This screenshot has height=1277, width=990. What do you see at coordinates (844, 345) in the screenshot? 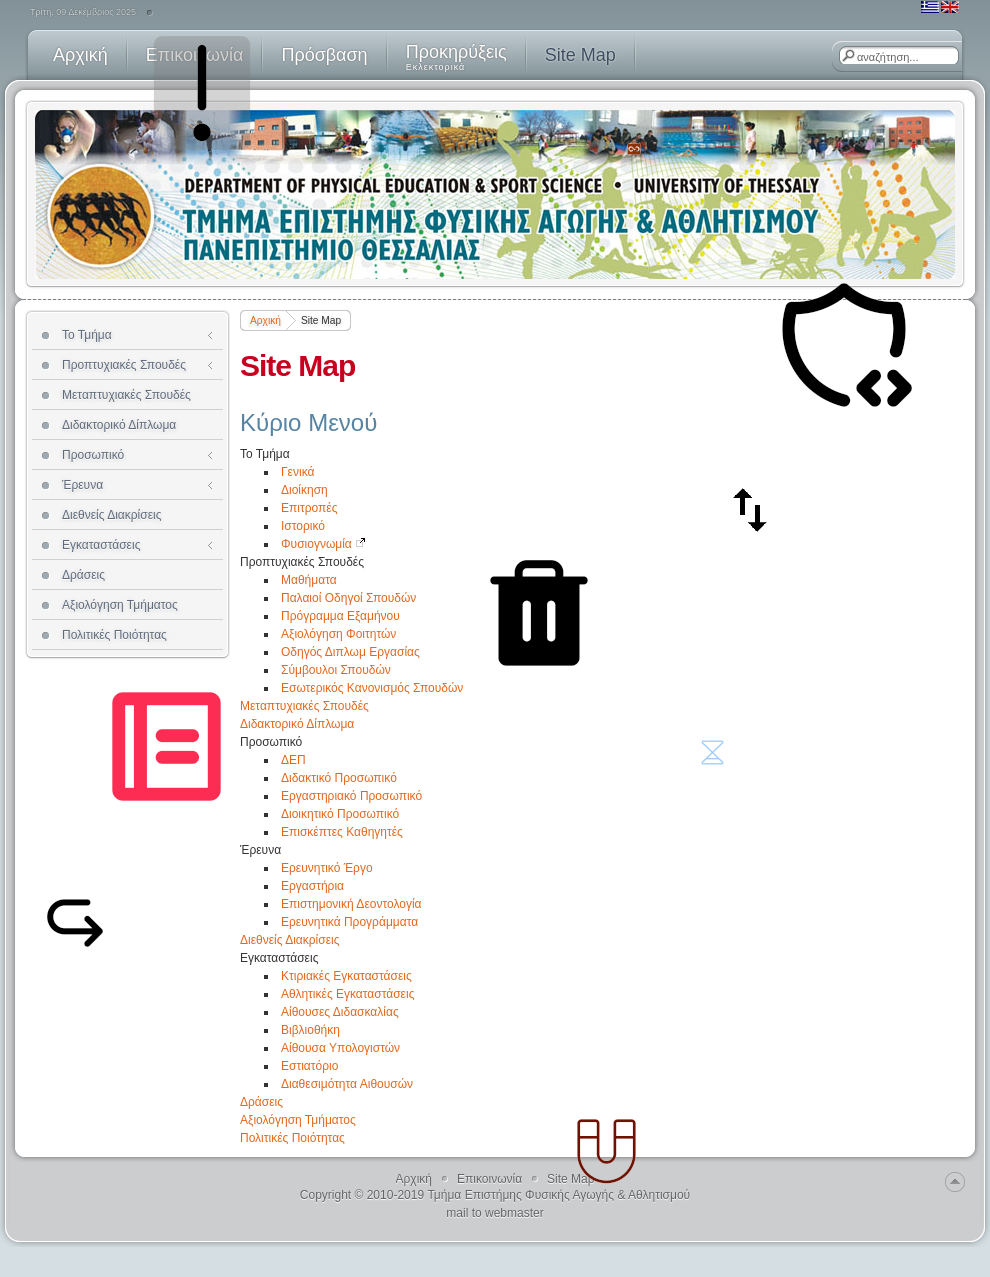
I see `access security code settings` at bounding box center [844, 345].